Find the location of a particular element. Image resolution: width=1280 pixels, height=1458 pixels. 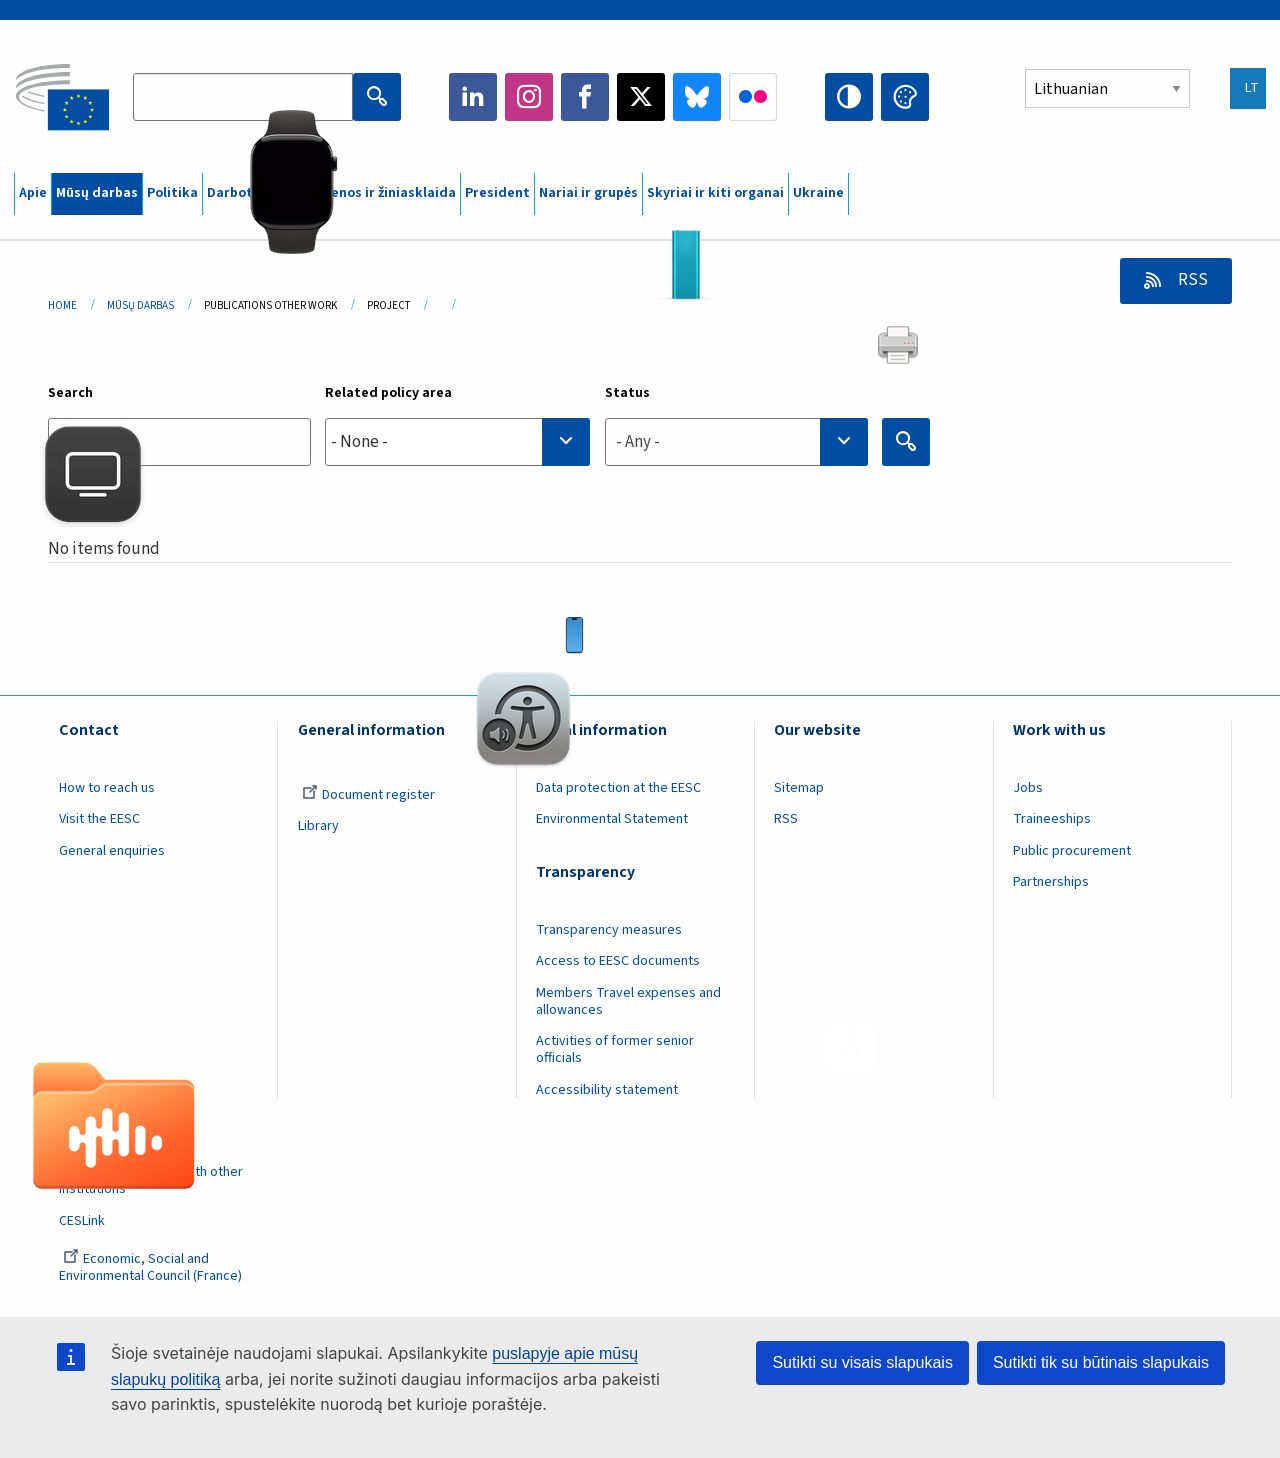

iPod nano device connected is located at coordinates (686, 266).